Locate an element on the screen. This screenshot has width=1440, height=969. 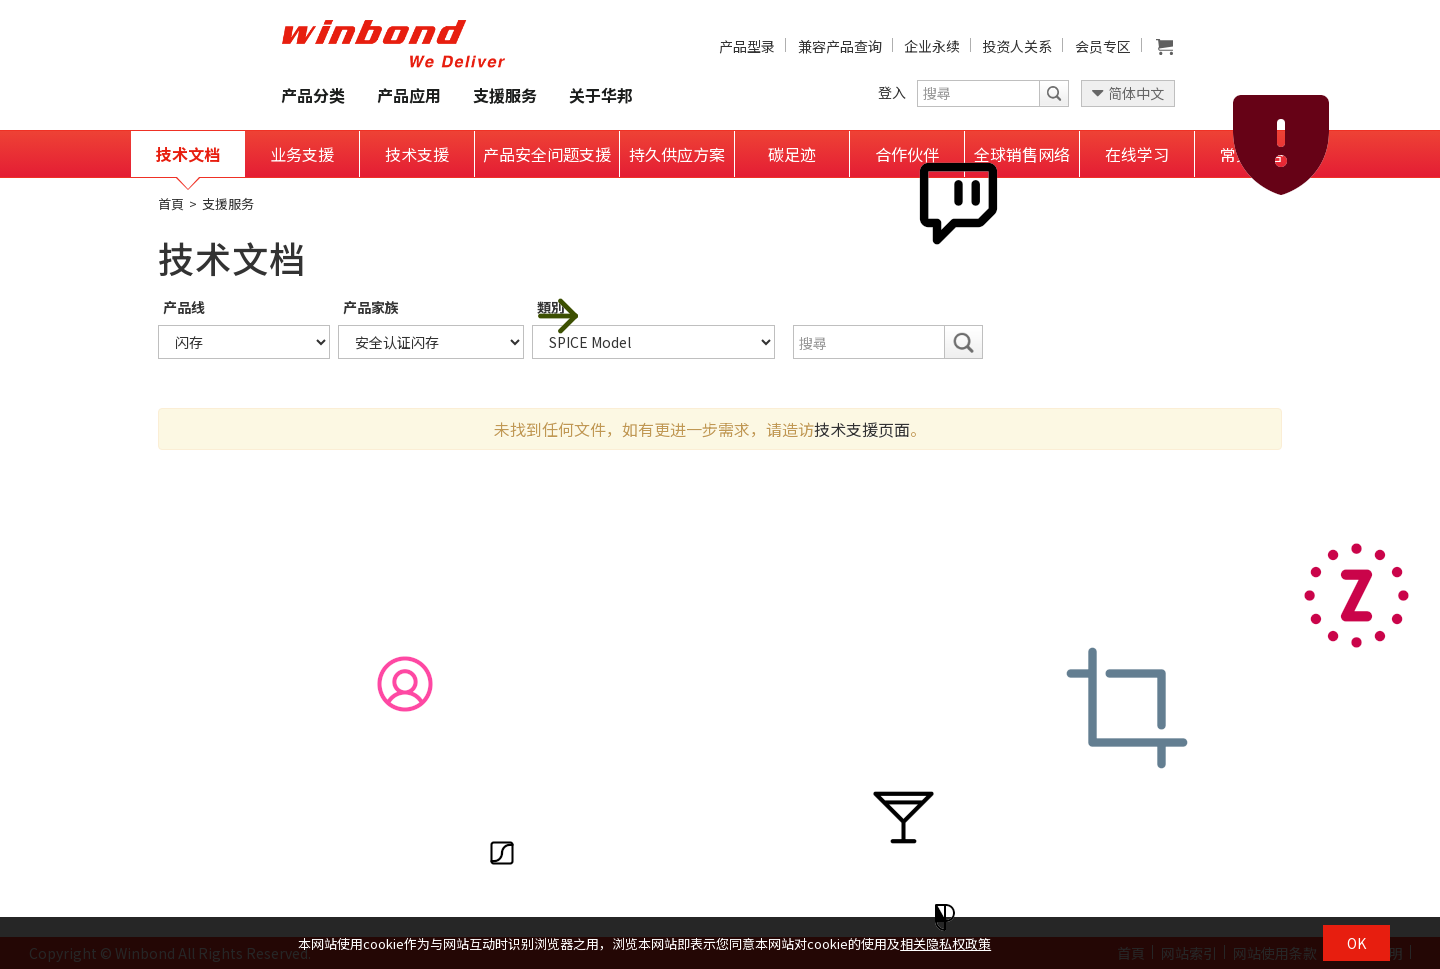
indicates sleep mode or snooze function is located at coordinates (1356, 595).